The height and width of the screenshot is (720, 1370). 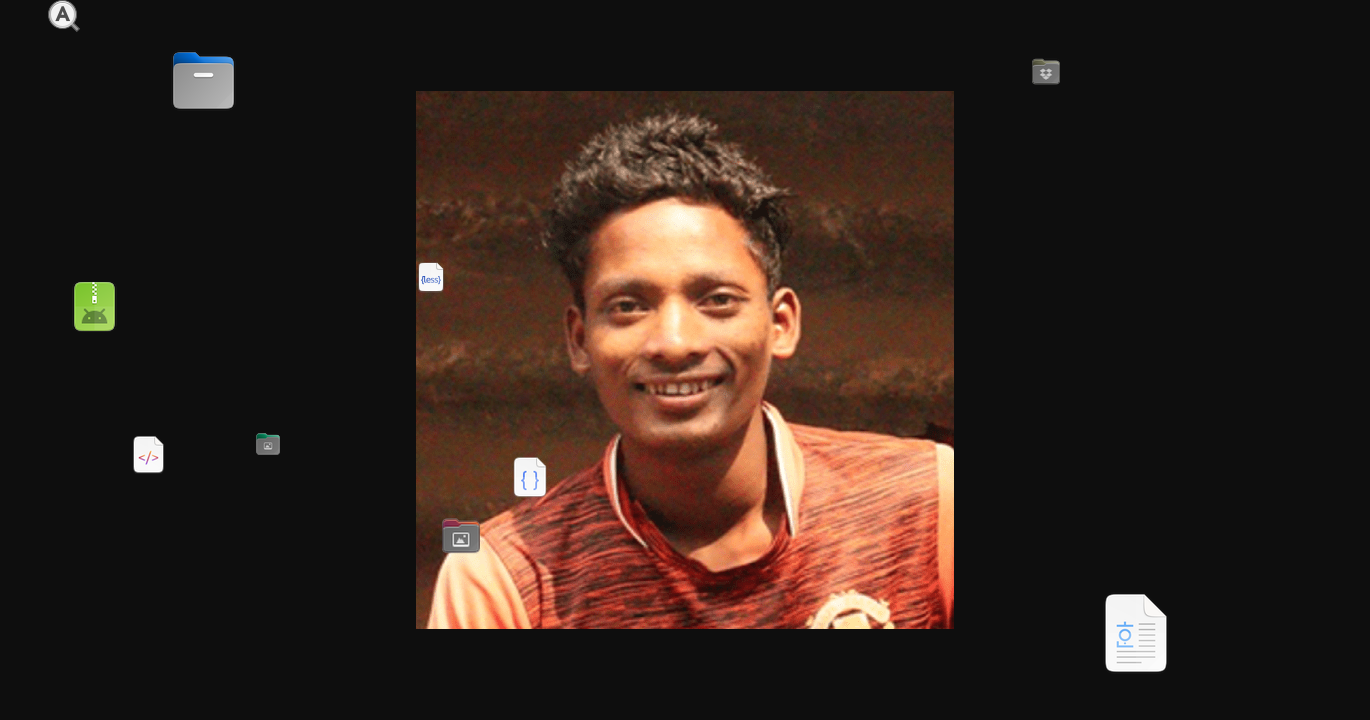 I want to click on an android application package file (apk), so click(x=94, y=306).